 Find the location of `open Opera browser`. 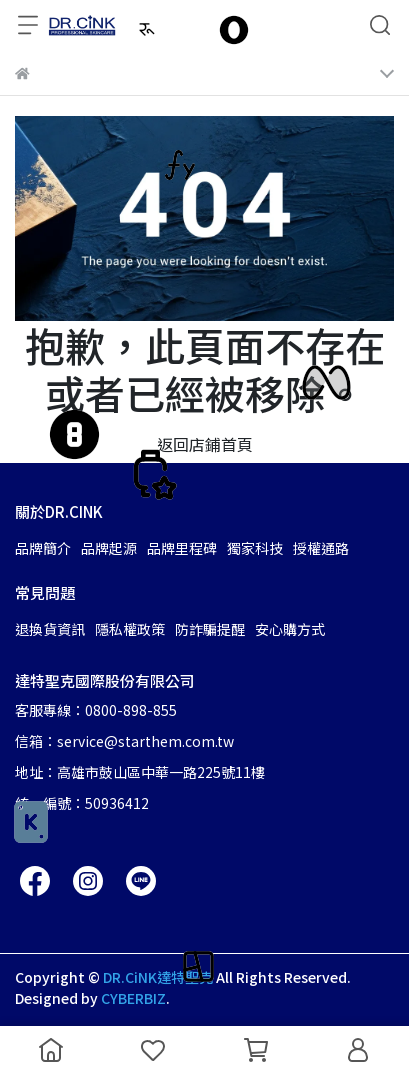

open Opera browser is located at coordinates (234, 30).